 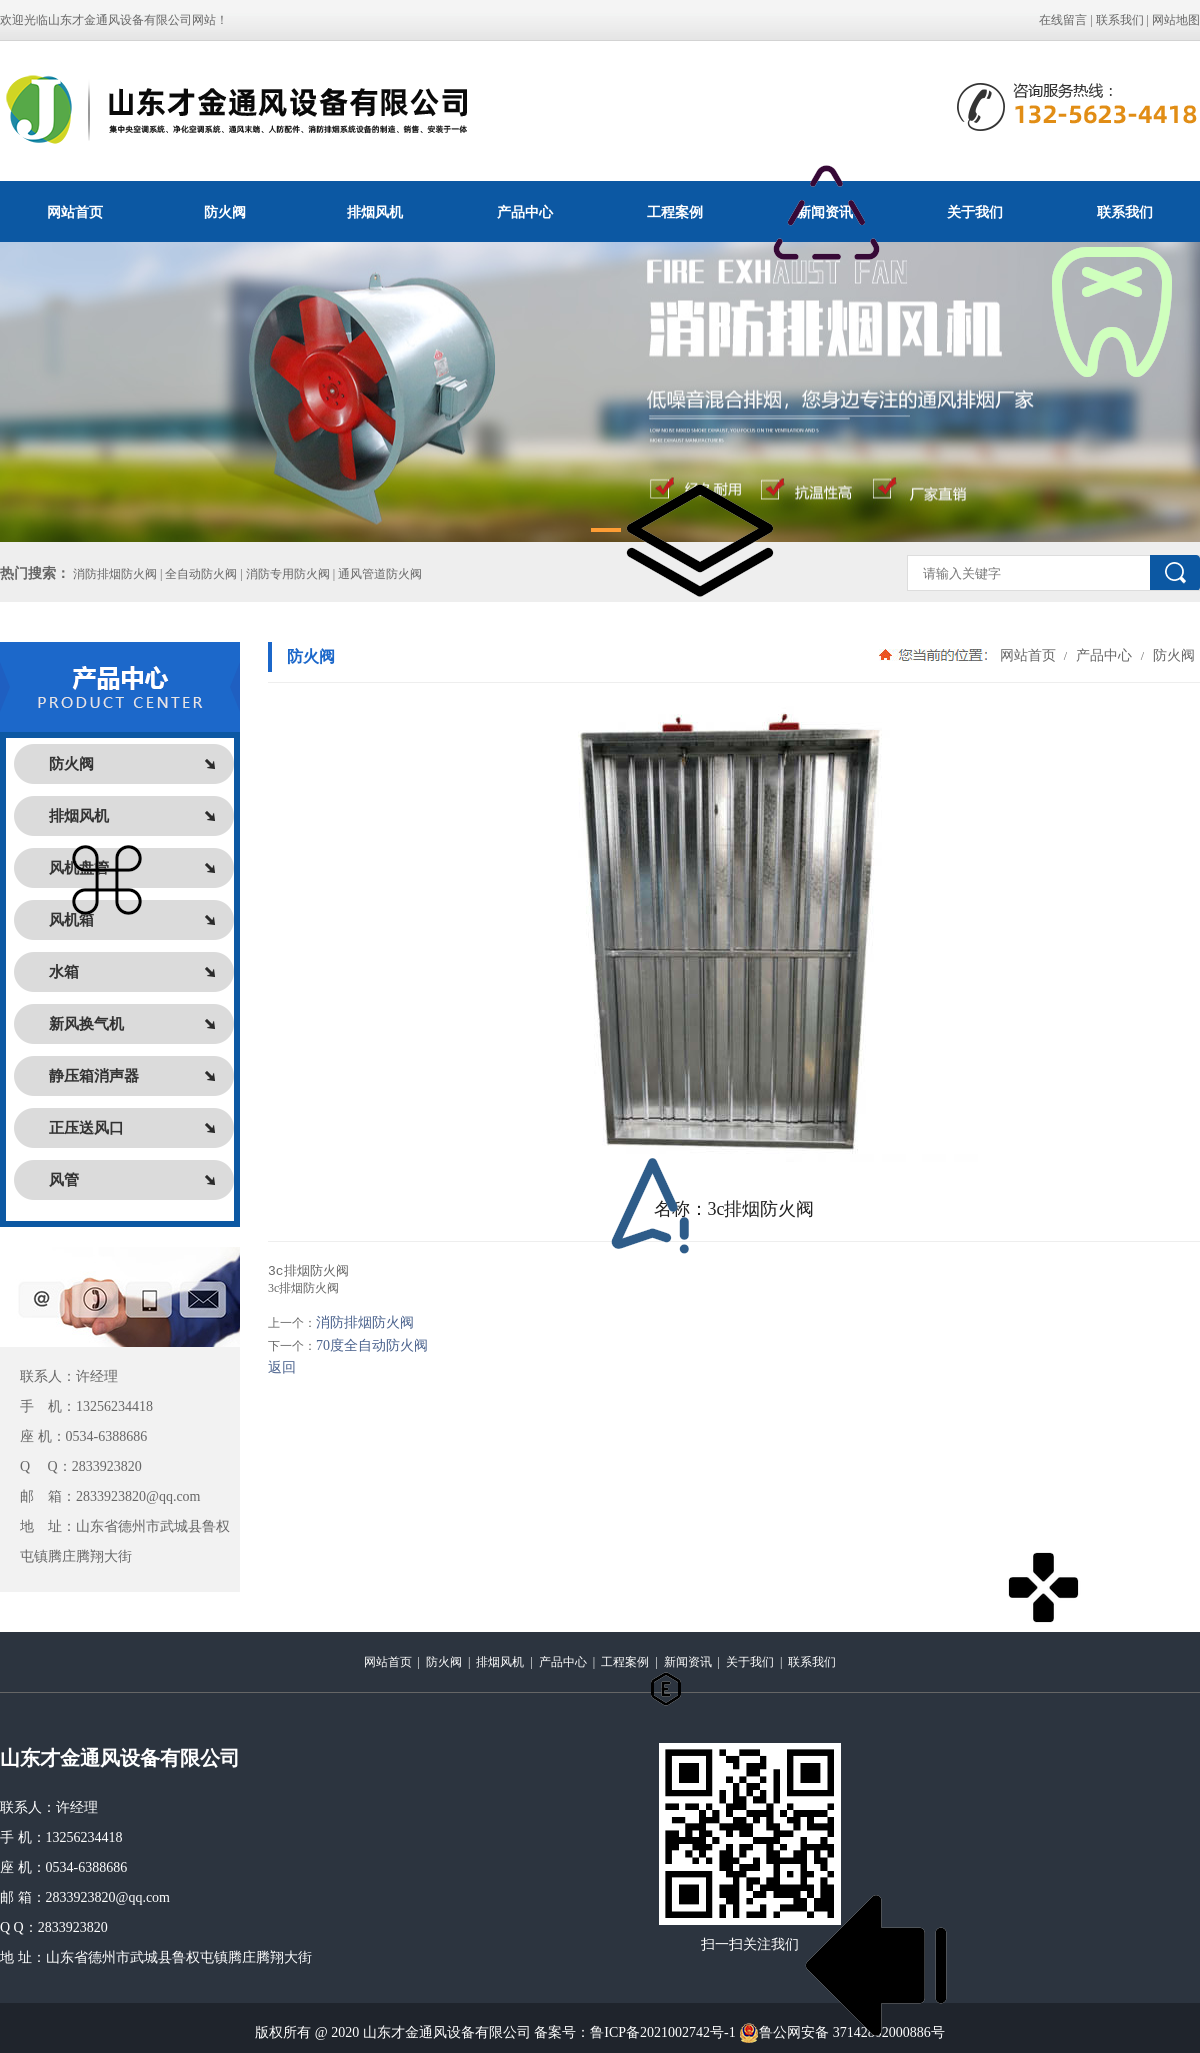 What do you see at coordinates (826, 214) in the screenshot?
I see `indicates incomplete or pending status` at bounding box center [826, 214].